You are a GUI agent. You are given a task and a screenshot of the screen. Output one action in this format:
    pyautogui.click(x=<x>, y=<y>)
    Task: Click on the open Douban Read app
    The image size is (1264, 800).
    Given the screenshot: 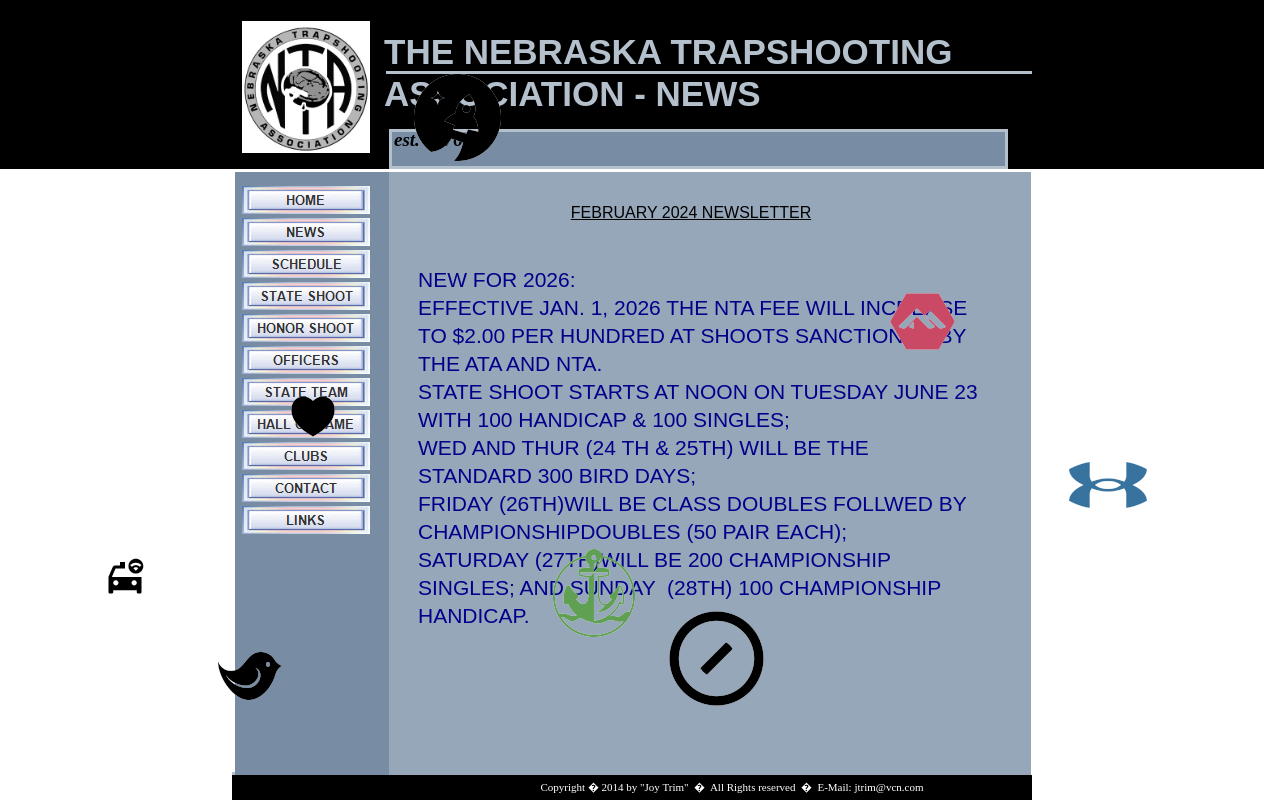 What is the action you would take?
    pyautogui.click(x=250, y=676)
    